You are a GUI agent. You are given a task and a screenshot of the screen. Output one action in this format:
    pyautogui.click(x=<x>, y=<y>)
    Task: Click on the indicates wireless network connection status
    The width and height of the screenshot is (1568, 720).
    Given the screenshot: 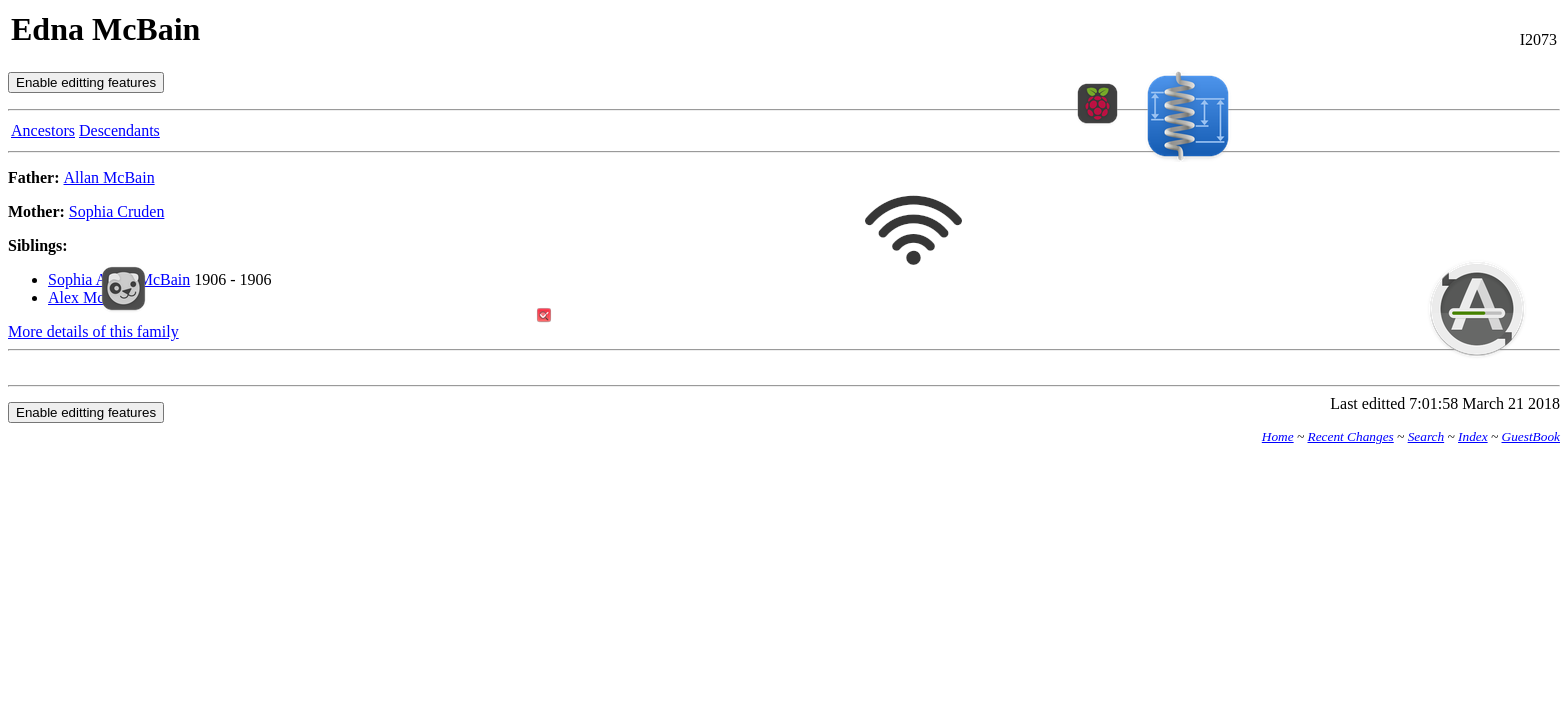 What is the action you would take?
    pyautogui.click(x=913, y=228)
    